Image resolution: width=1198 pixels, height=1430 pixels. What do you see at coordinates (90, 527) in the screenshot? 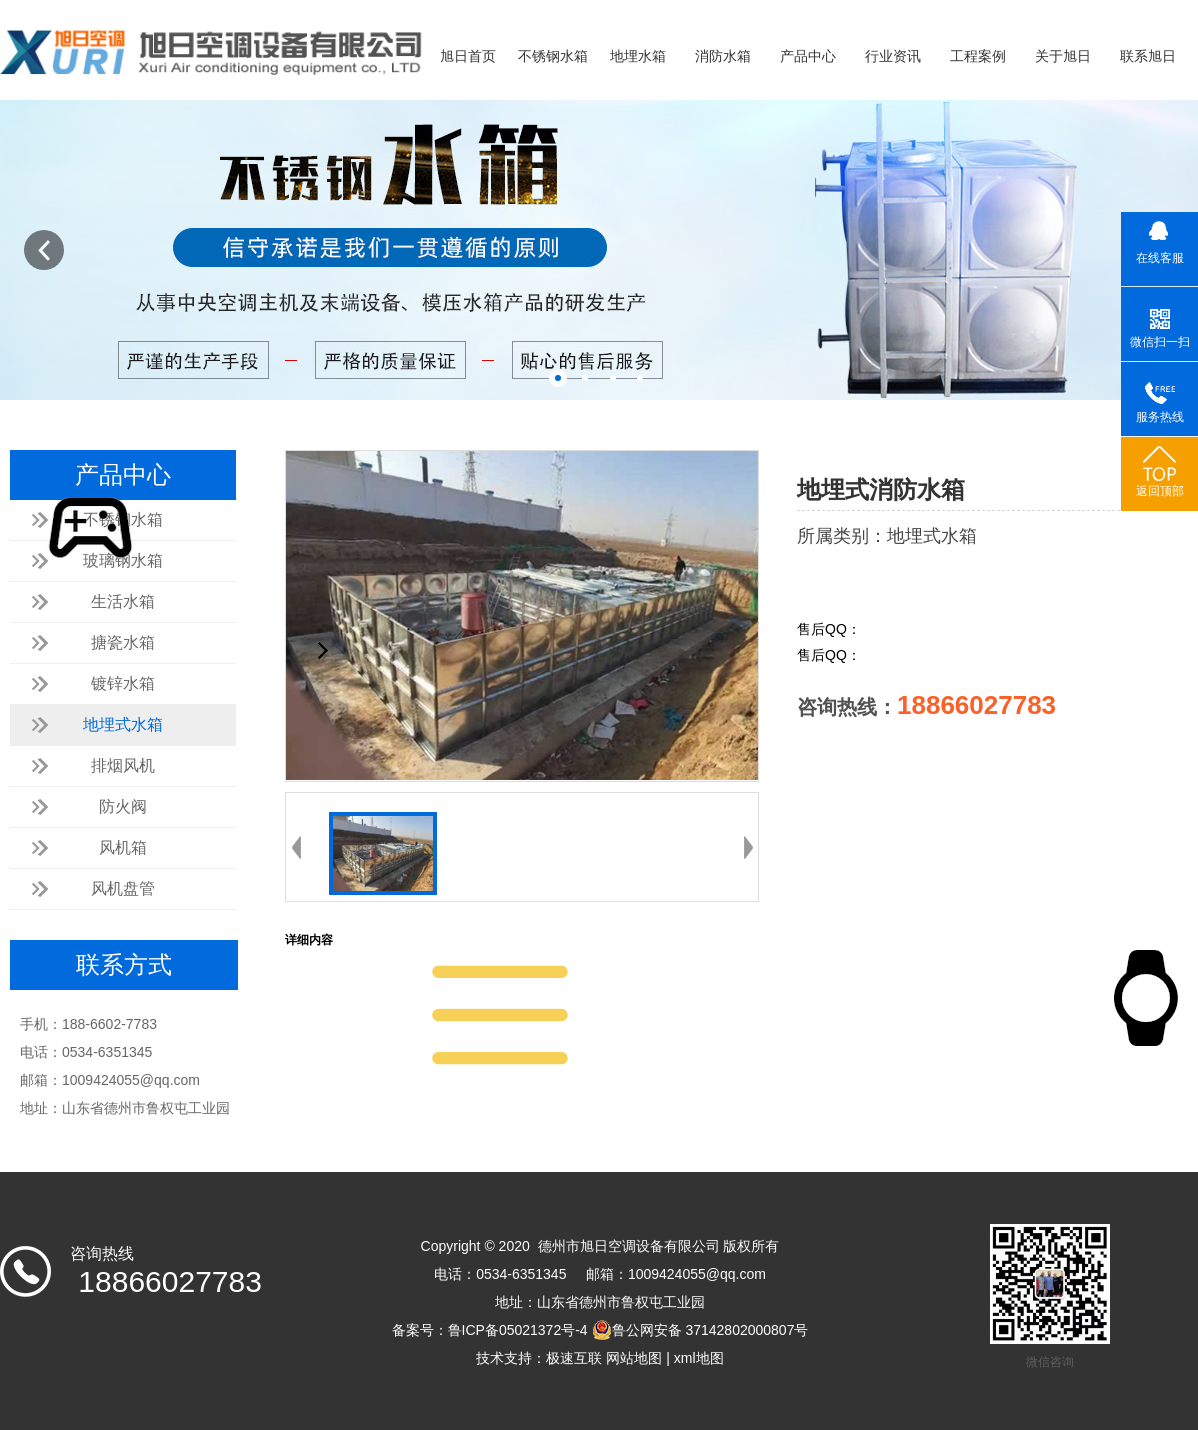
I see `access gaming or esports features` at bounding box center [90, 527].